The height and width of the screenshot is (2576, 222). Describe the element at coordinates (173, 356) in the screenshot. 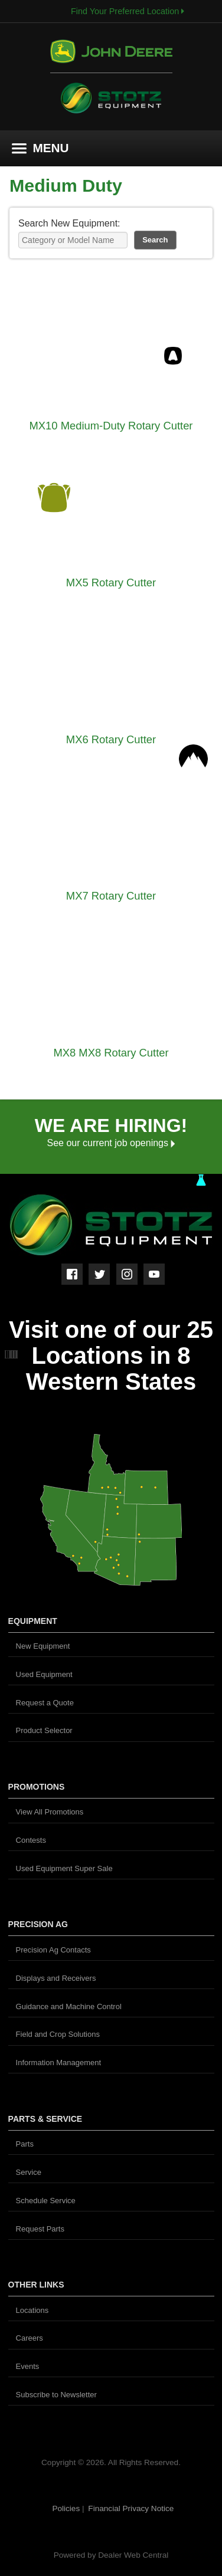

I see `open the Aircall app` at that location.